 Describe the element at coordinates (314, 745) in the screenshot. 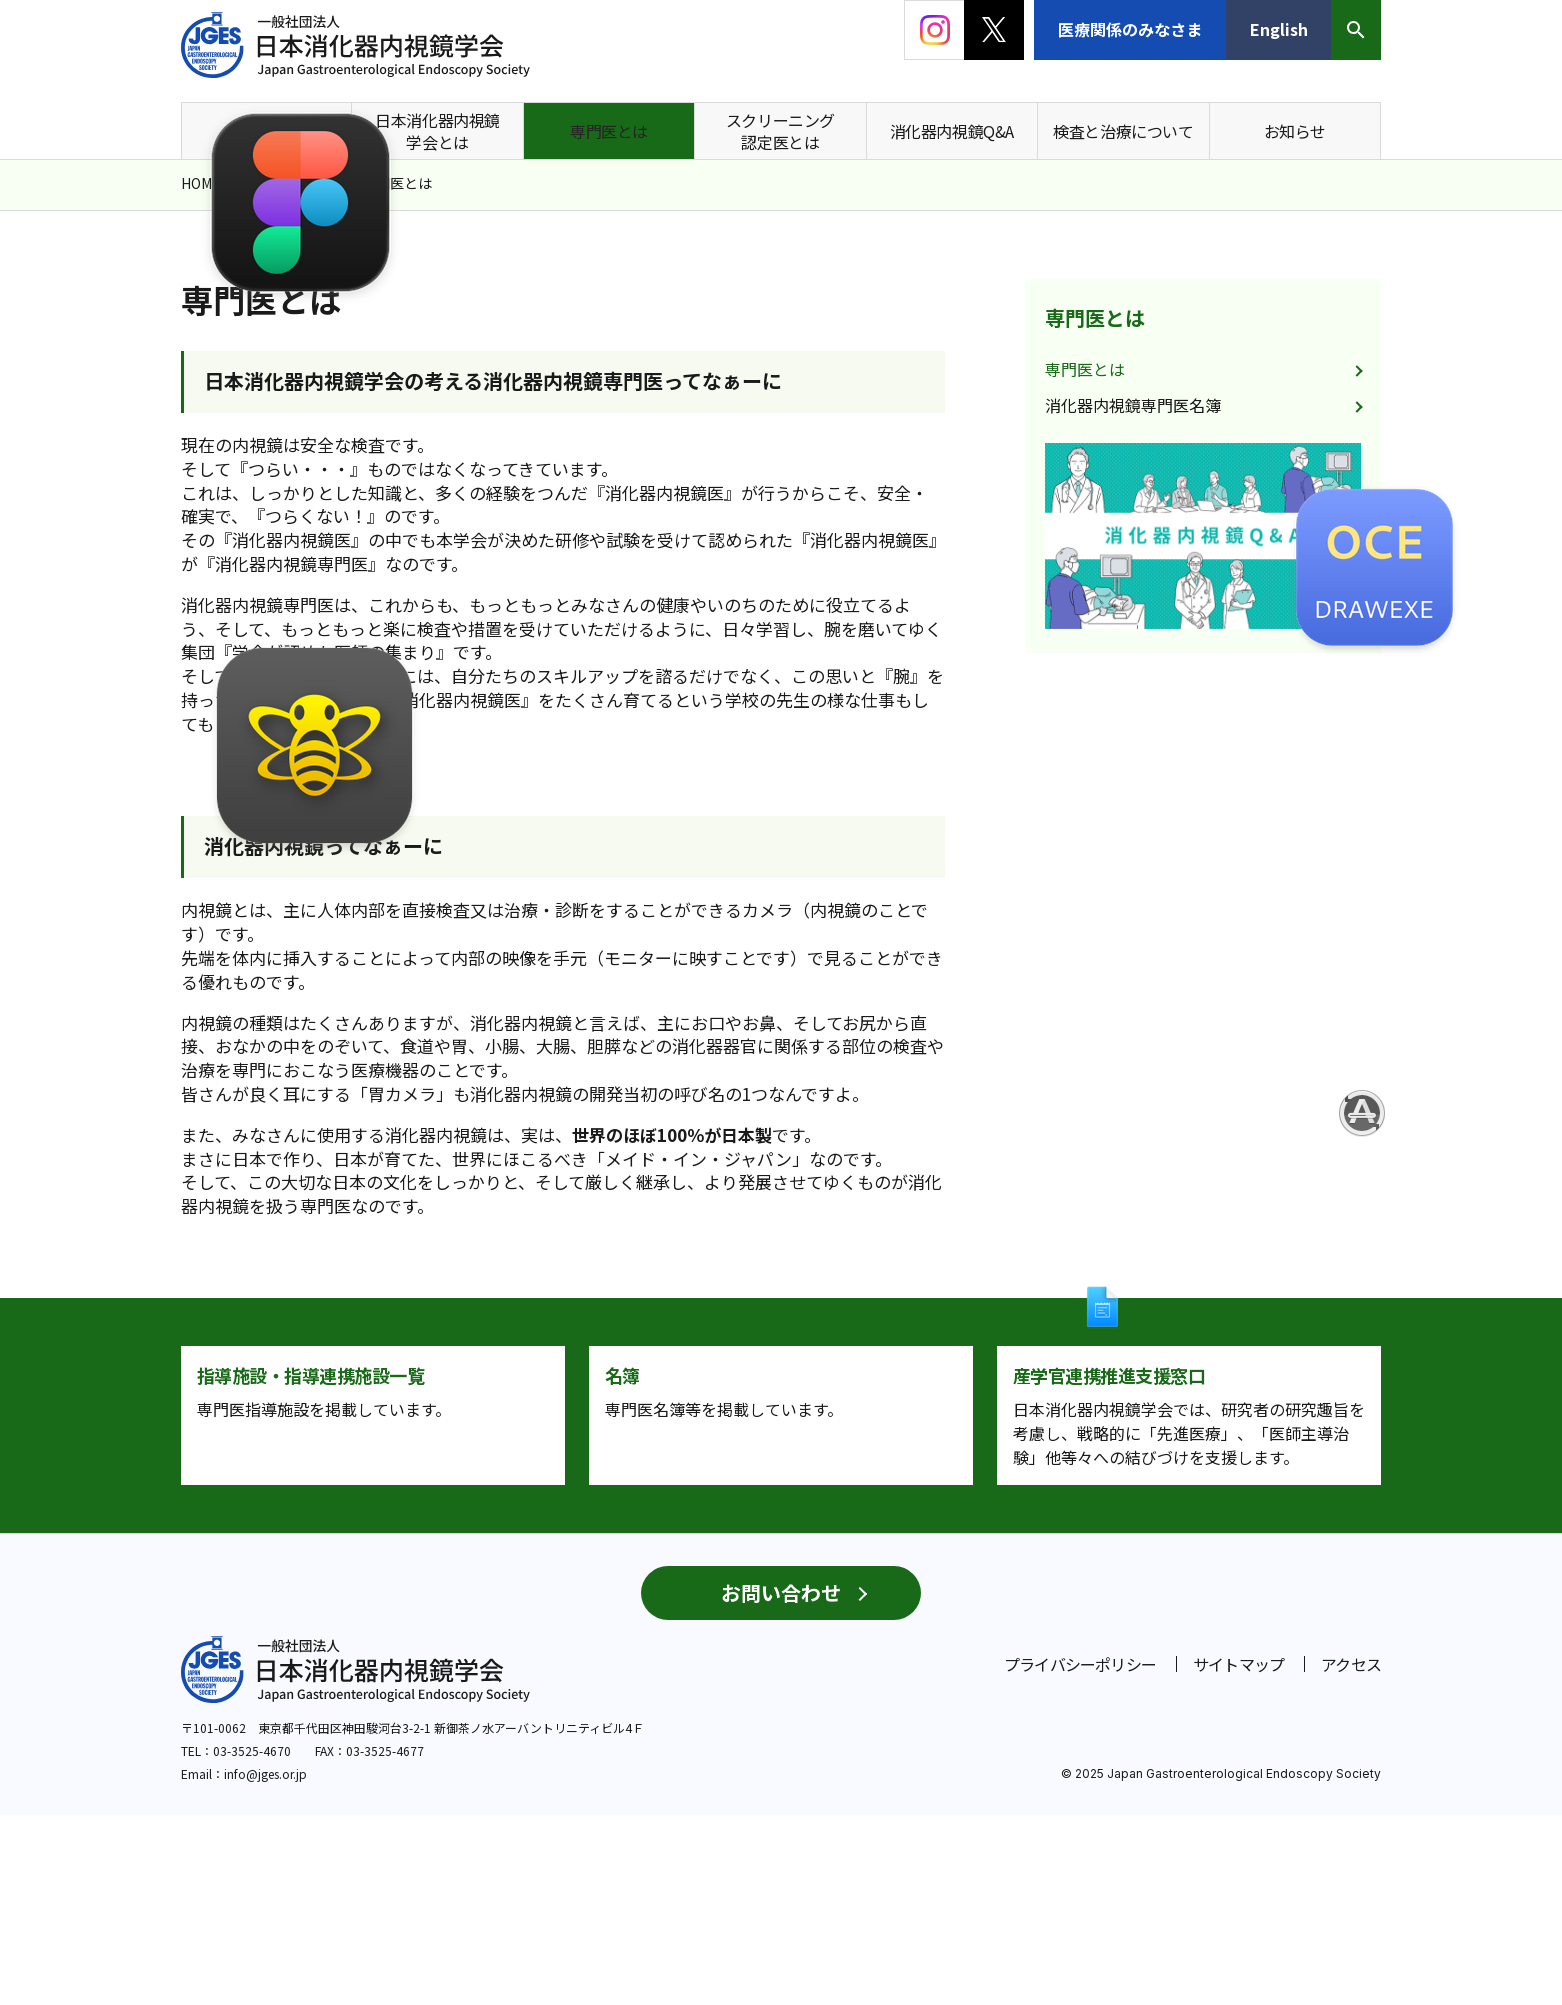

I see `open freeplane mind mapping application` at that location.